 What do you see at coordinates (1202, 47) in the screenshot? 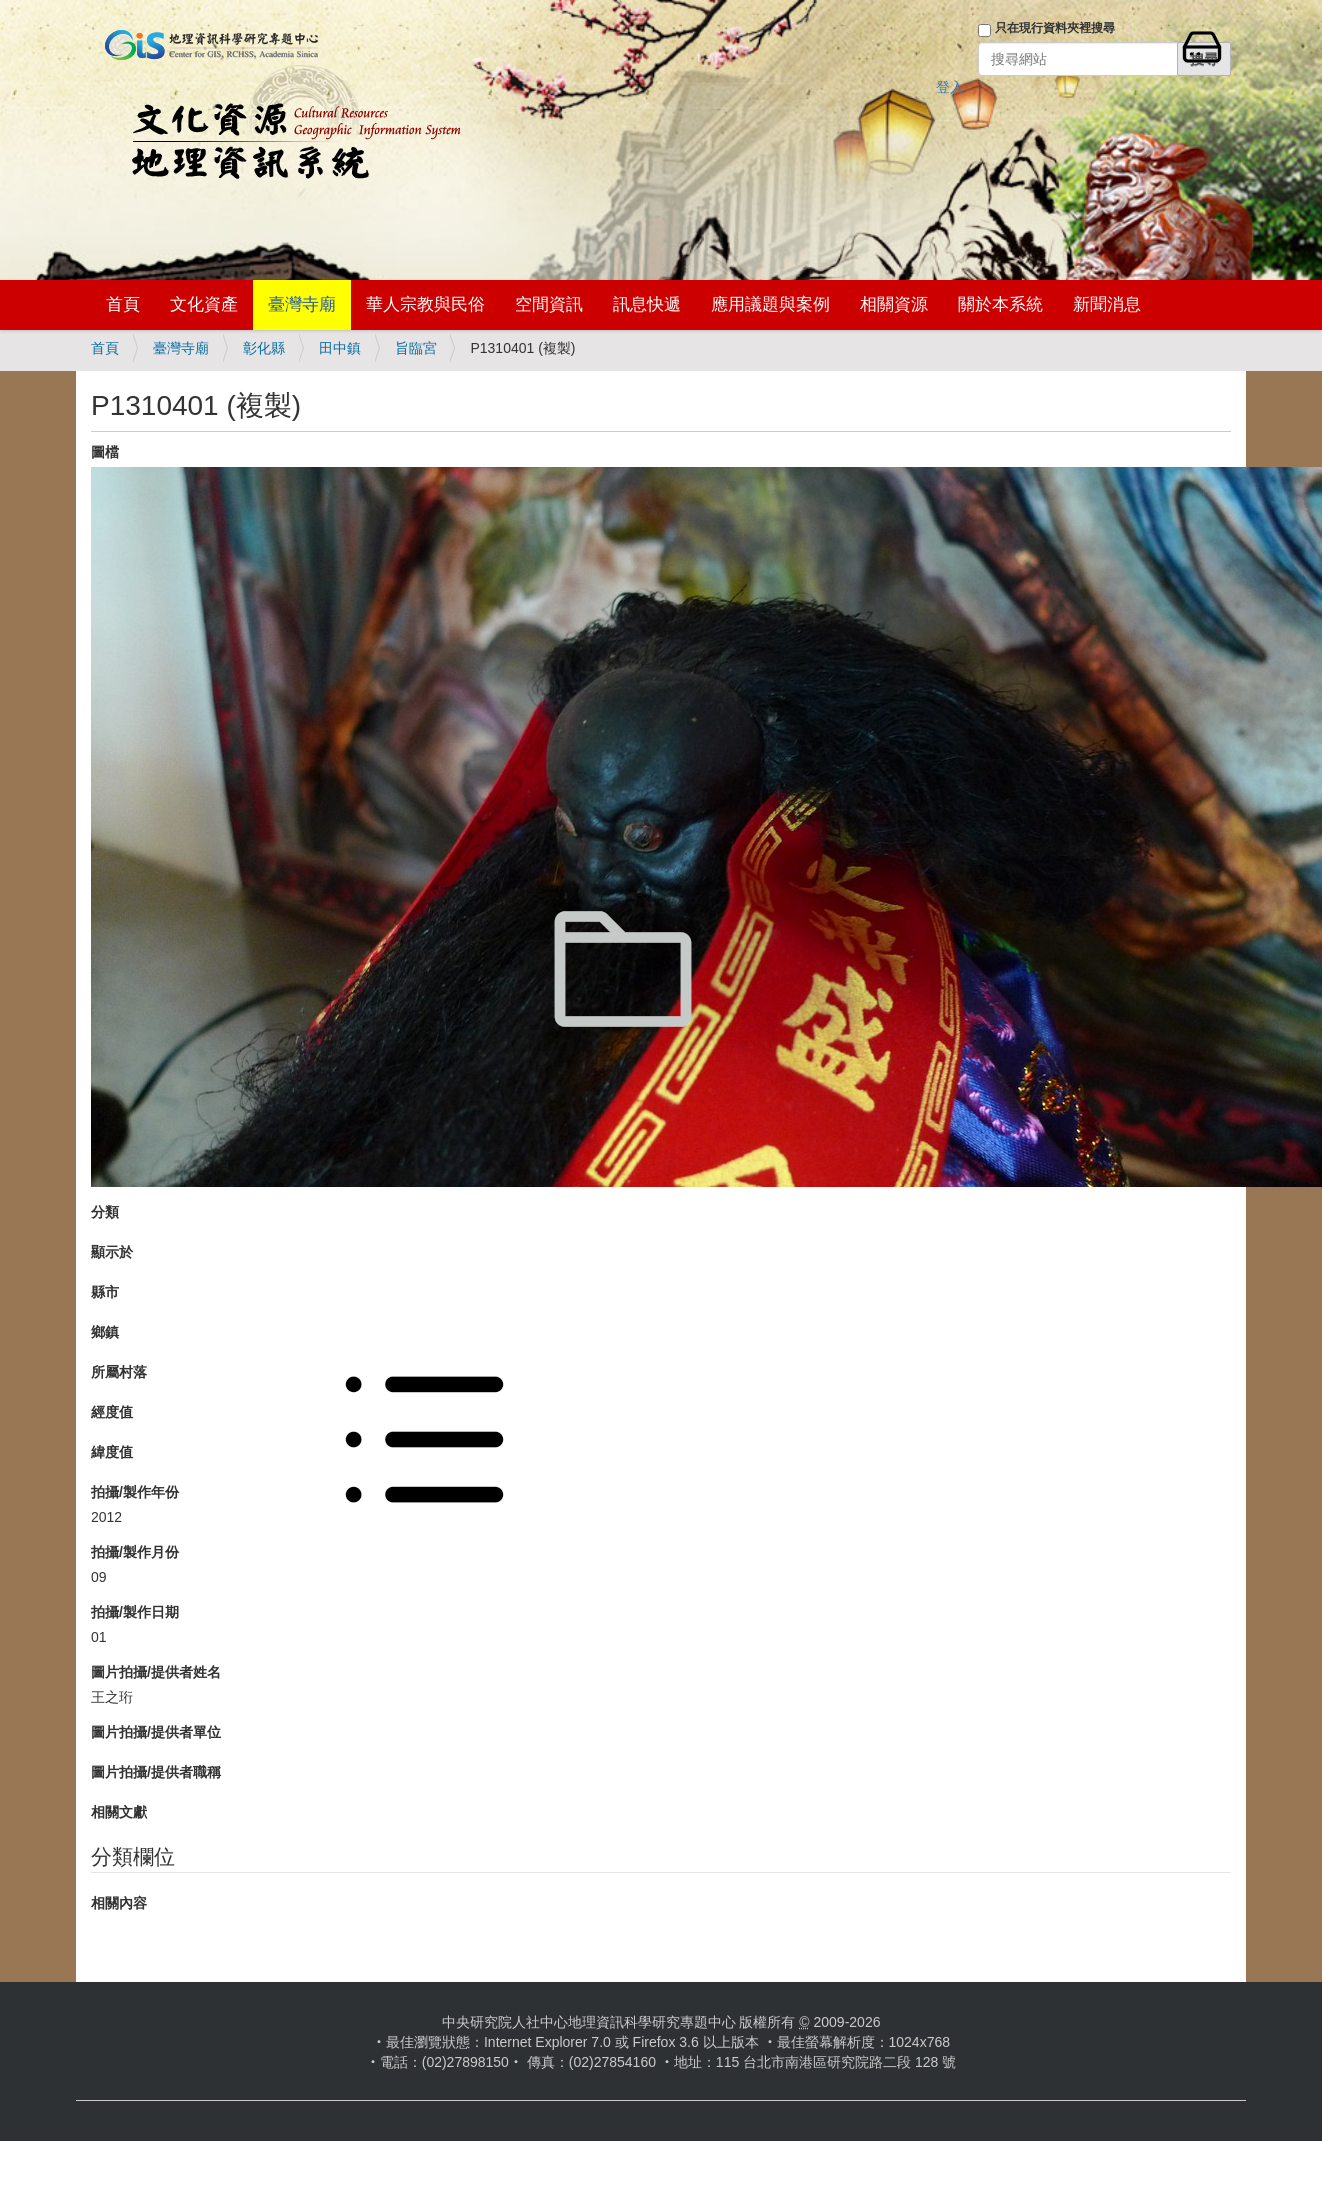
I see `access local storage or hard drive` at bounding box center [1202, 47].